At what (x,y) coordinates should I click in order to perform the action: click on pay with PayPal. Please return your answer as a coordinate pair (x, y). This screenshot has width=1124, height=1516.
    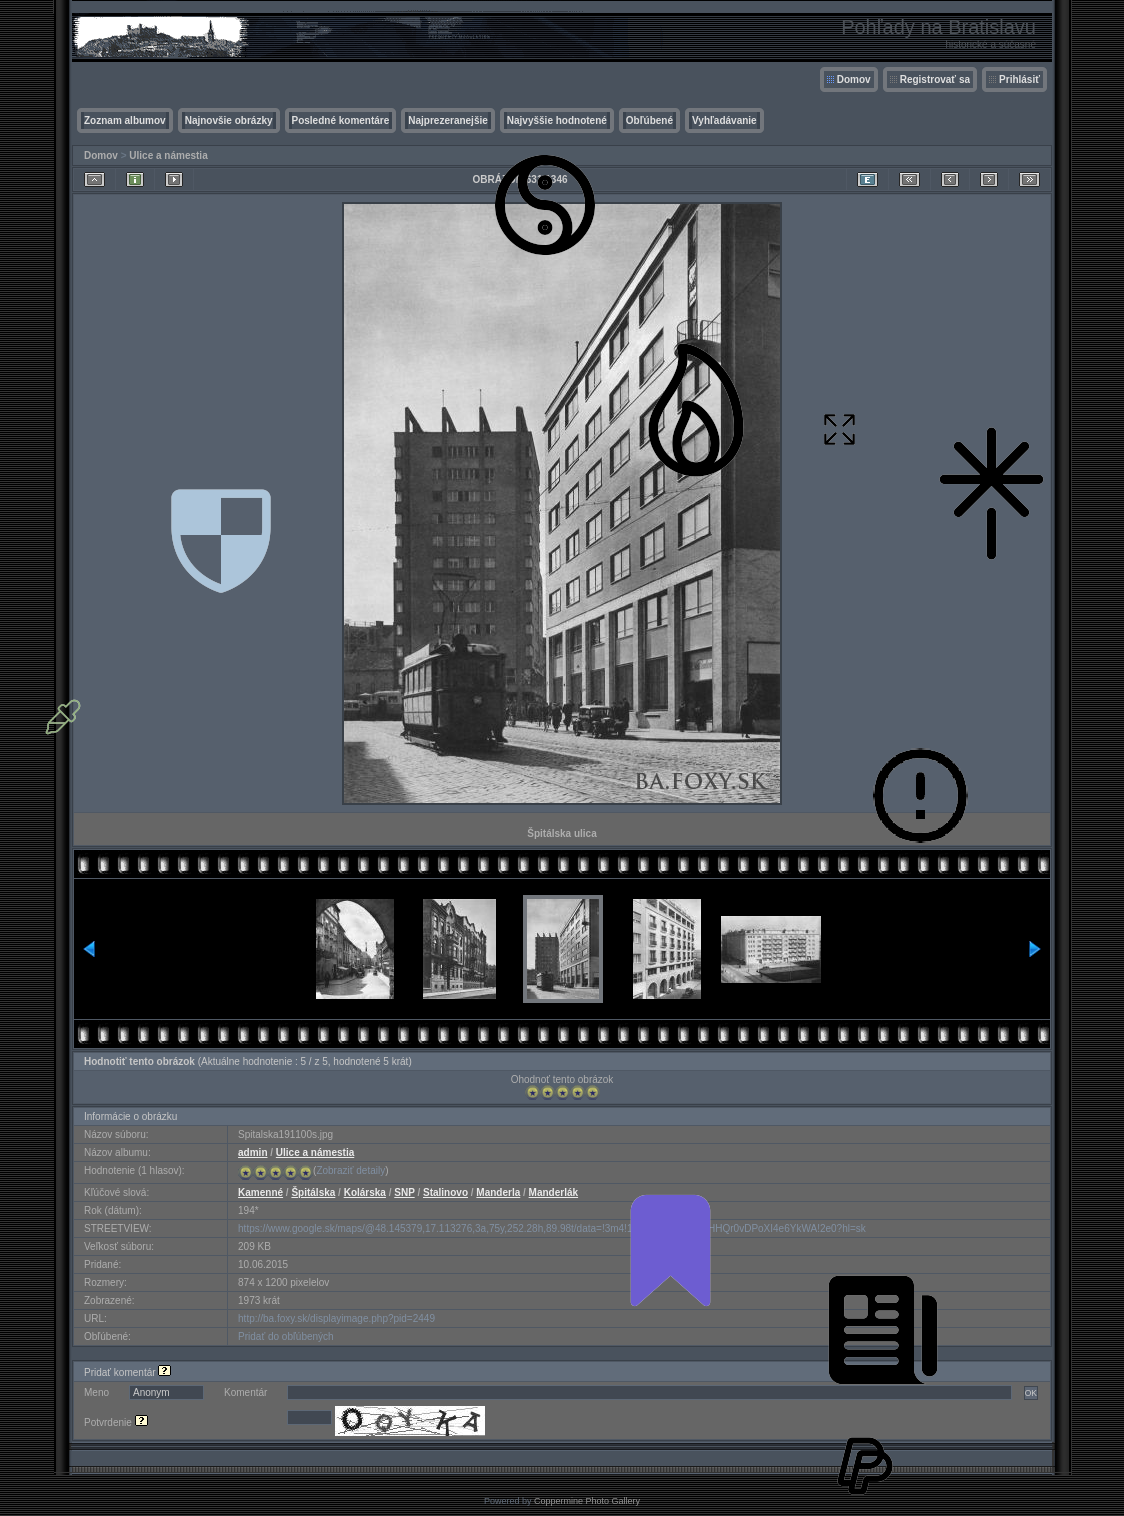
    Looking at the image, I should click on (864, 1466).